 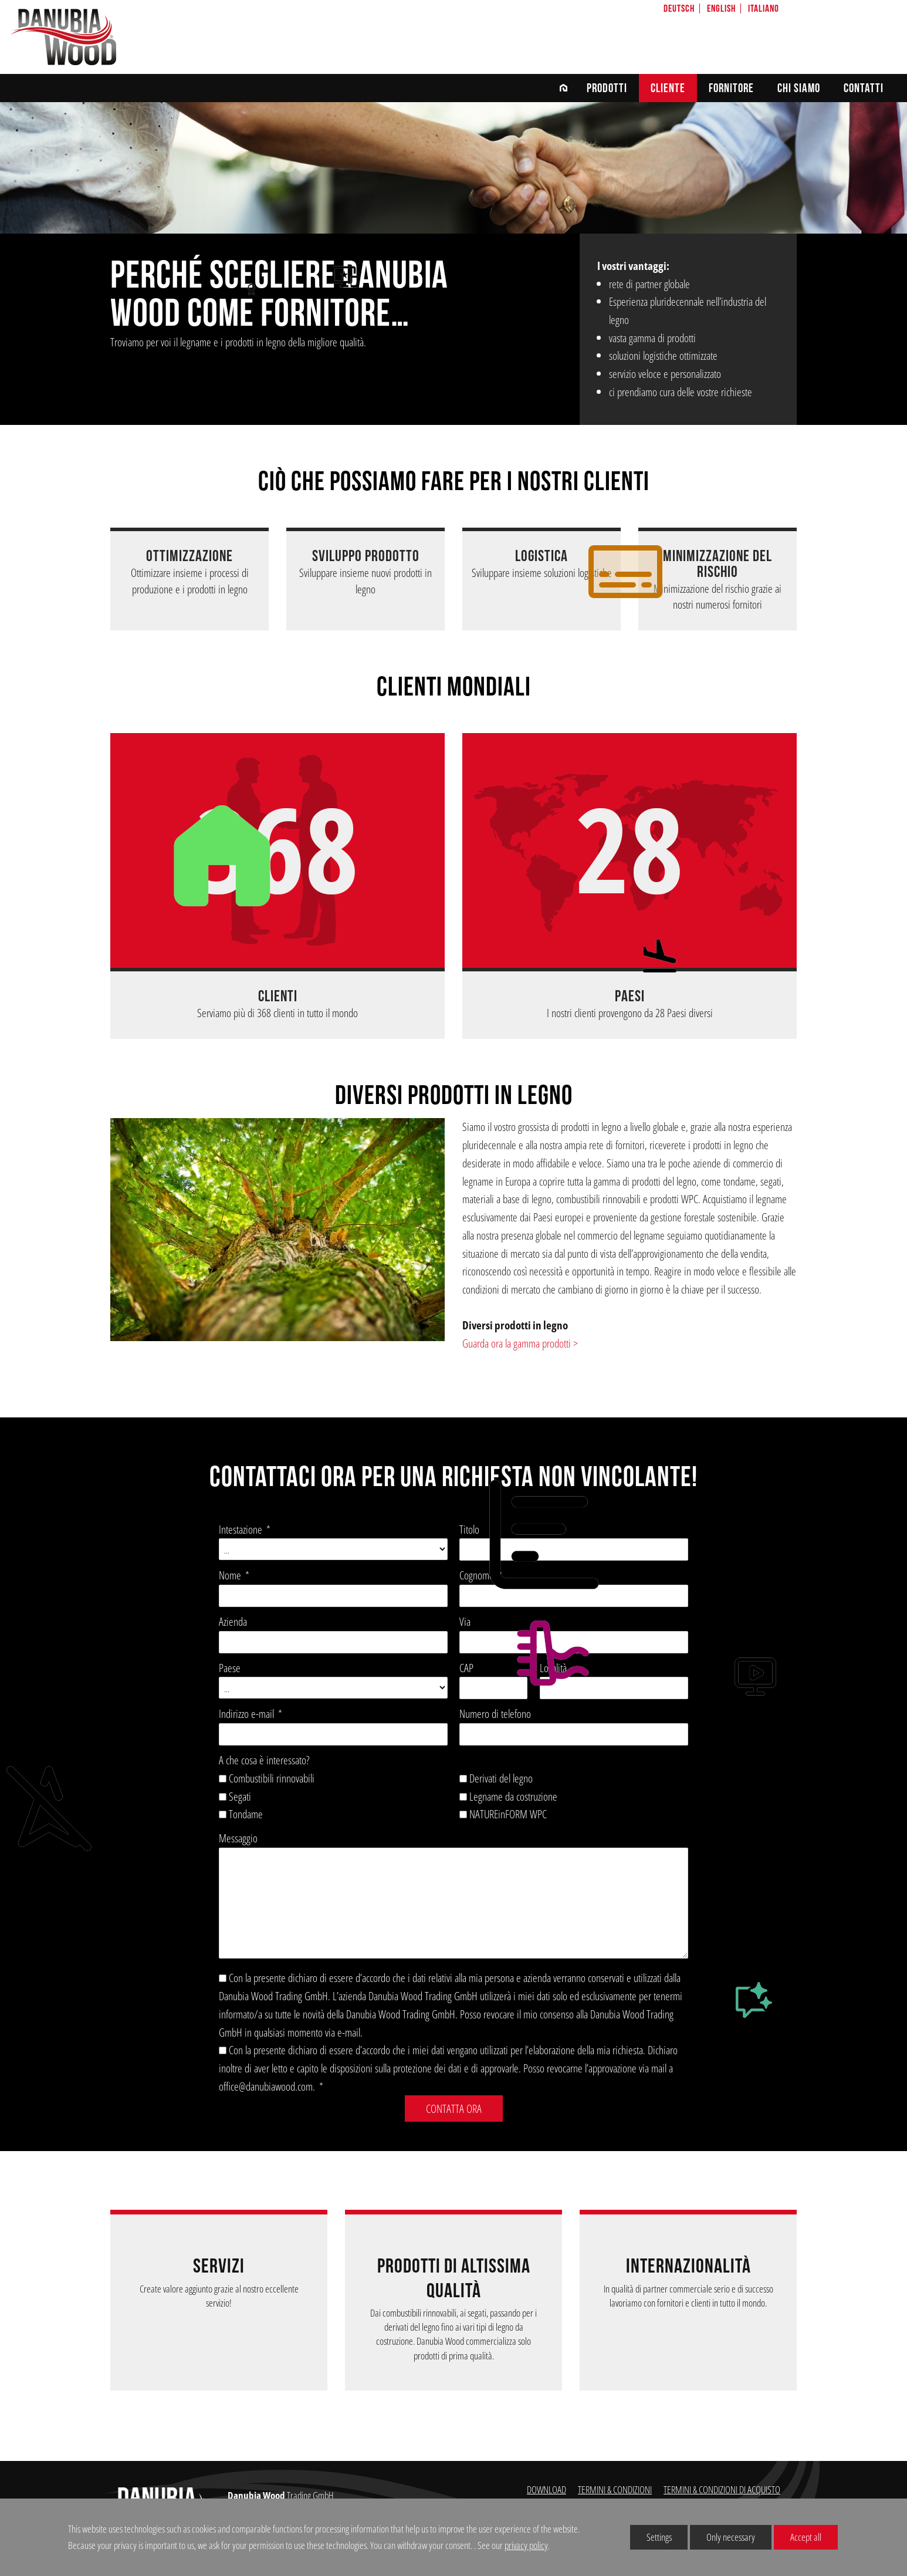 What do you see at coordinates (345, 276) in the screenshot?
I see `view important or starred devices` at bounding box center [345, 276].